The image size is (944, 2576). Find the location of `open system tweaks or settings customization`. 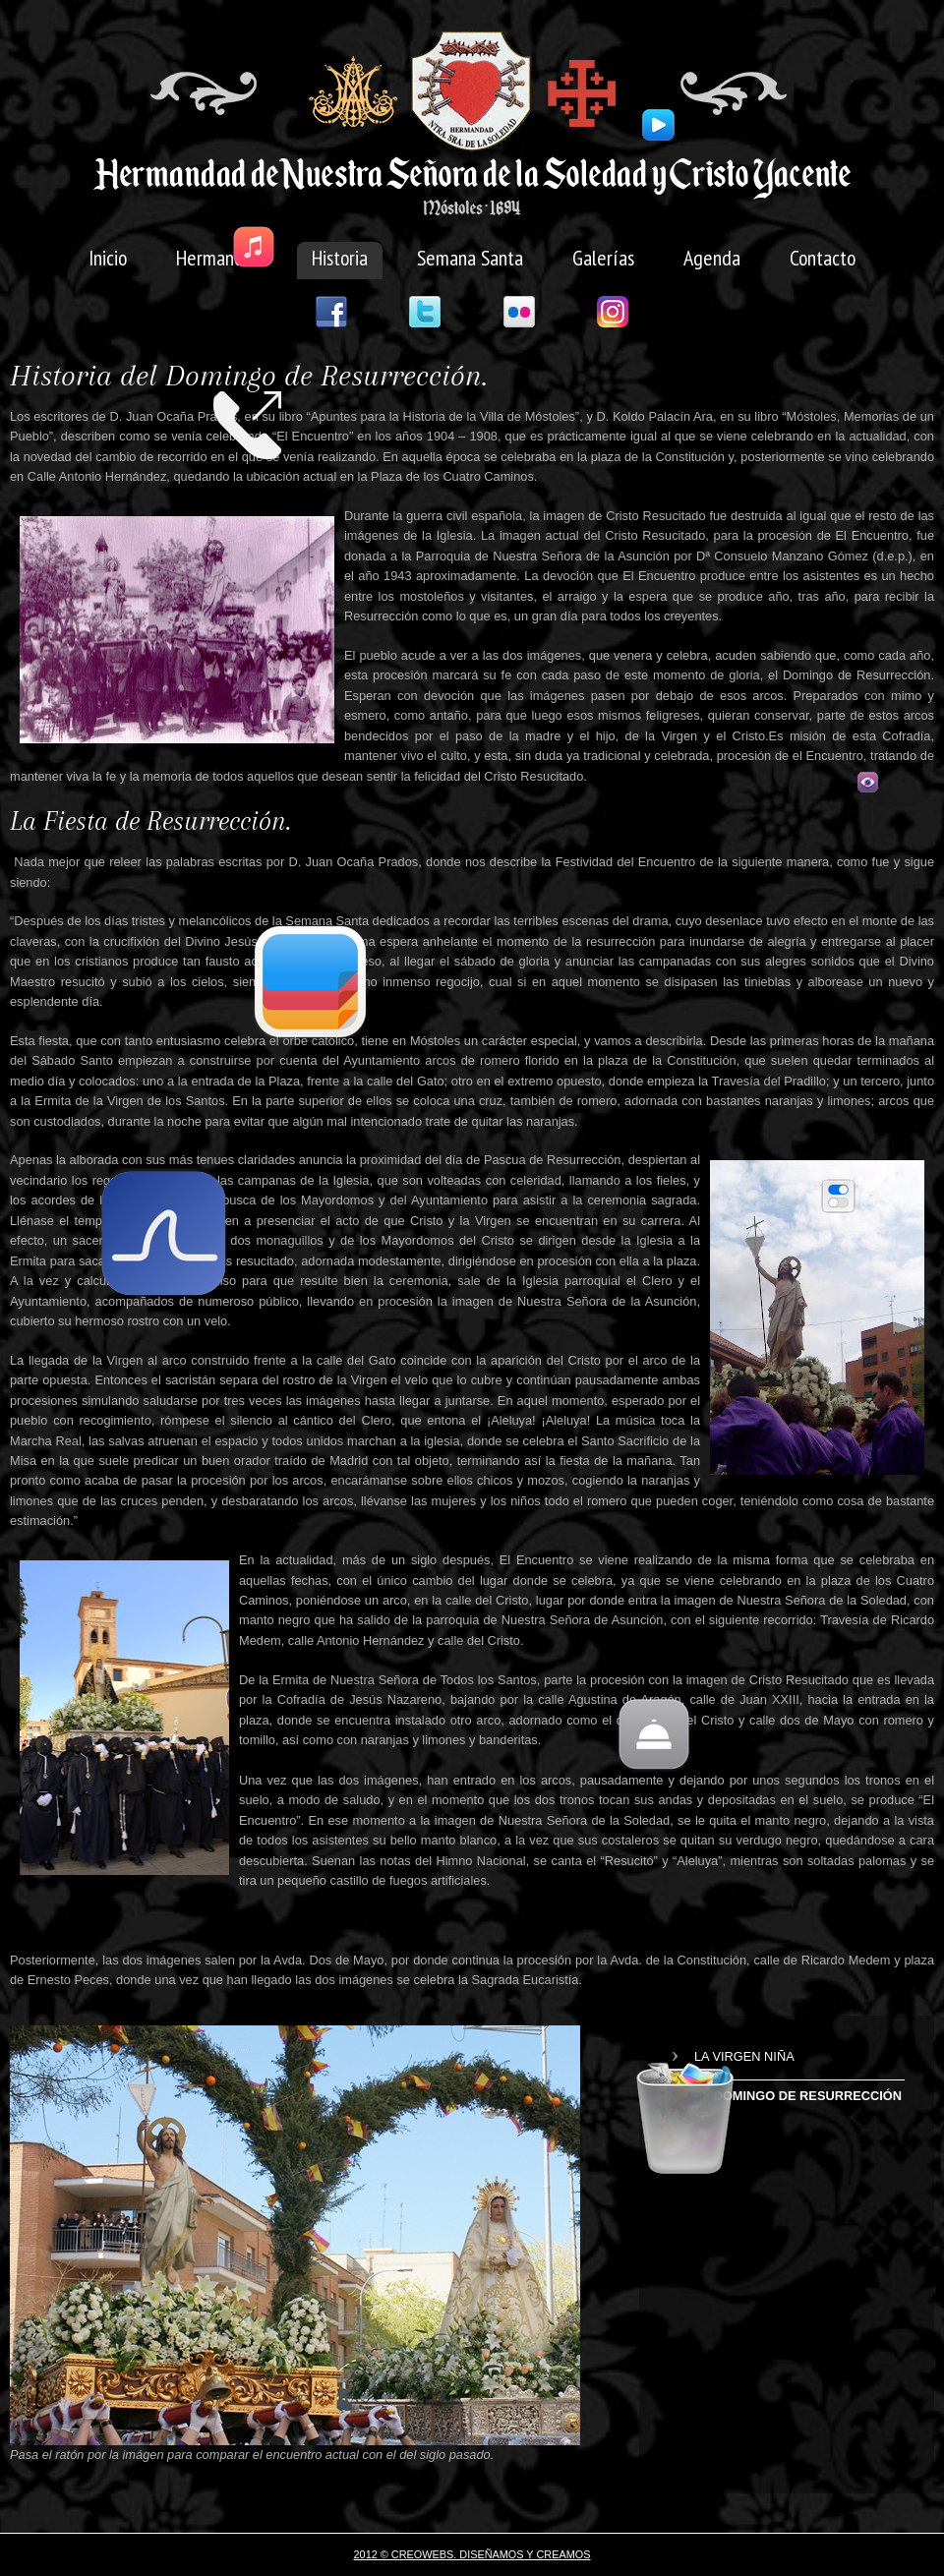

open system tweaks or settings customization is located at coordinates (838, 1196).